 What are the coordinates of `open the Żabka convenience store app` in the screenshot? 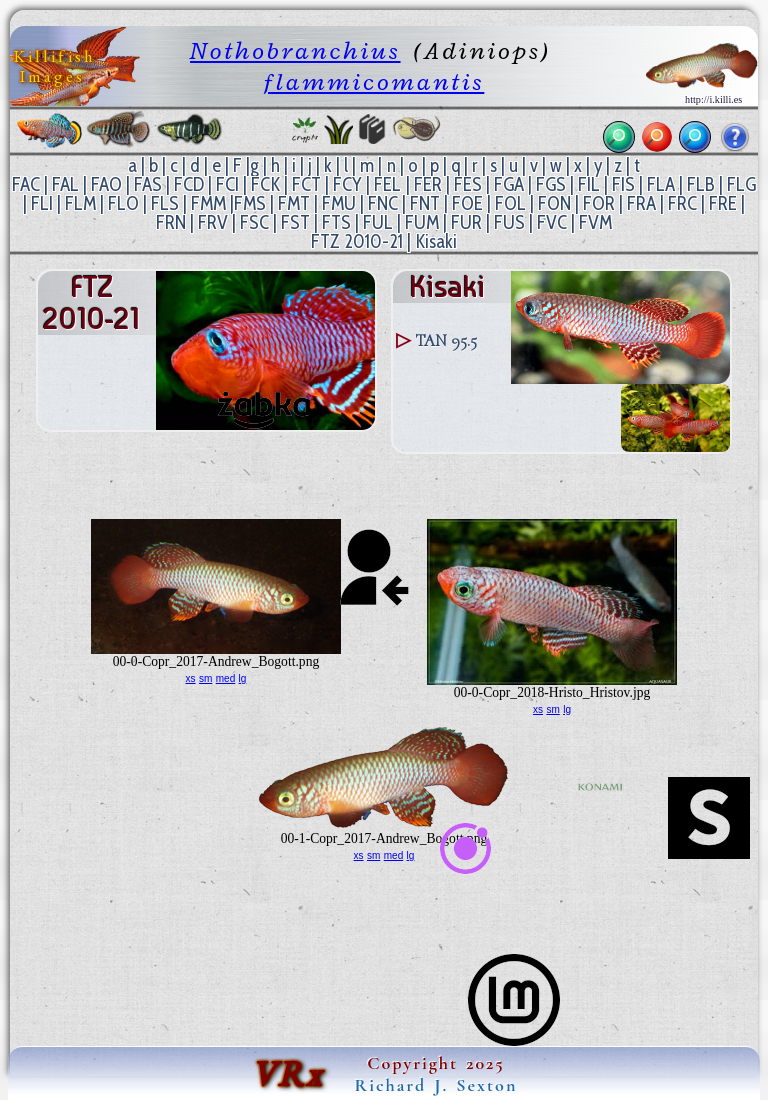 It's located at (264, 410).